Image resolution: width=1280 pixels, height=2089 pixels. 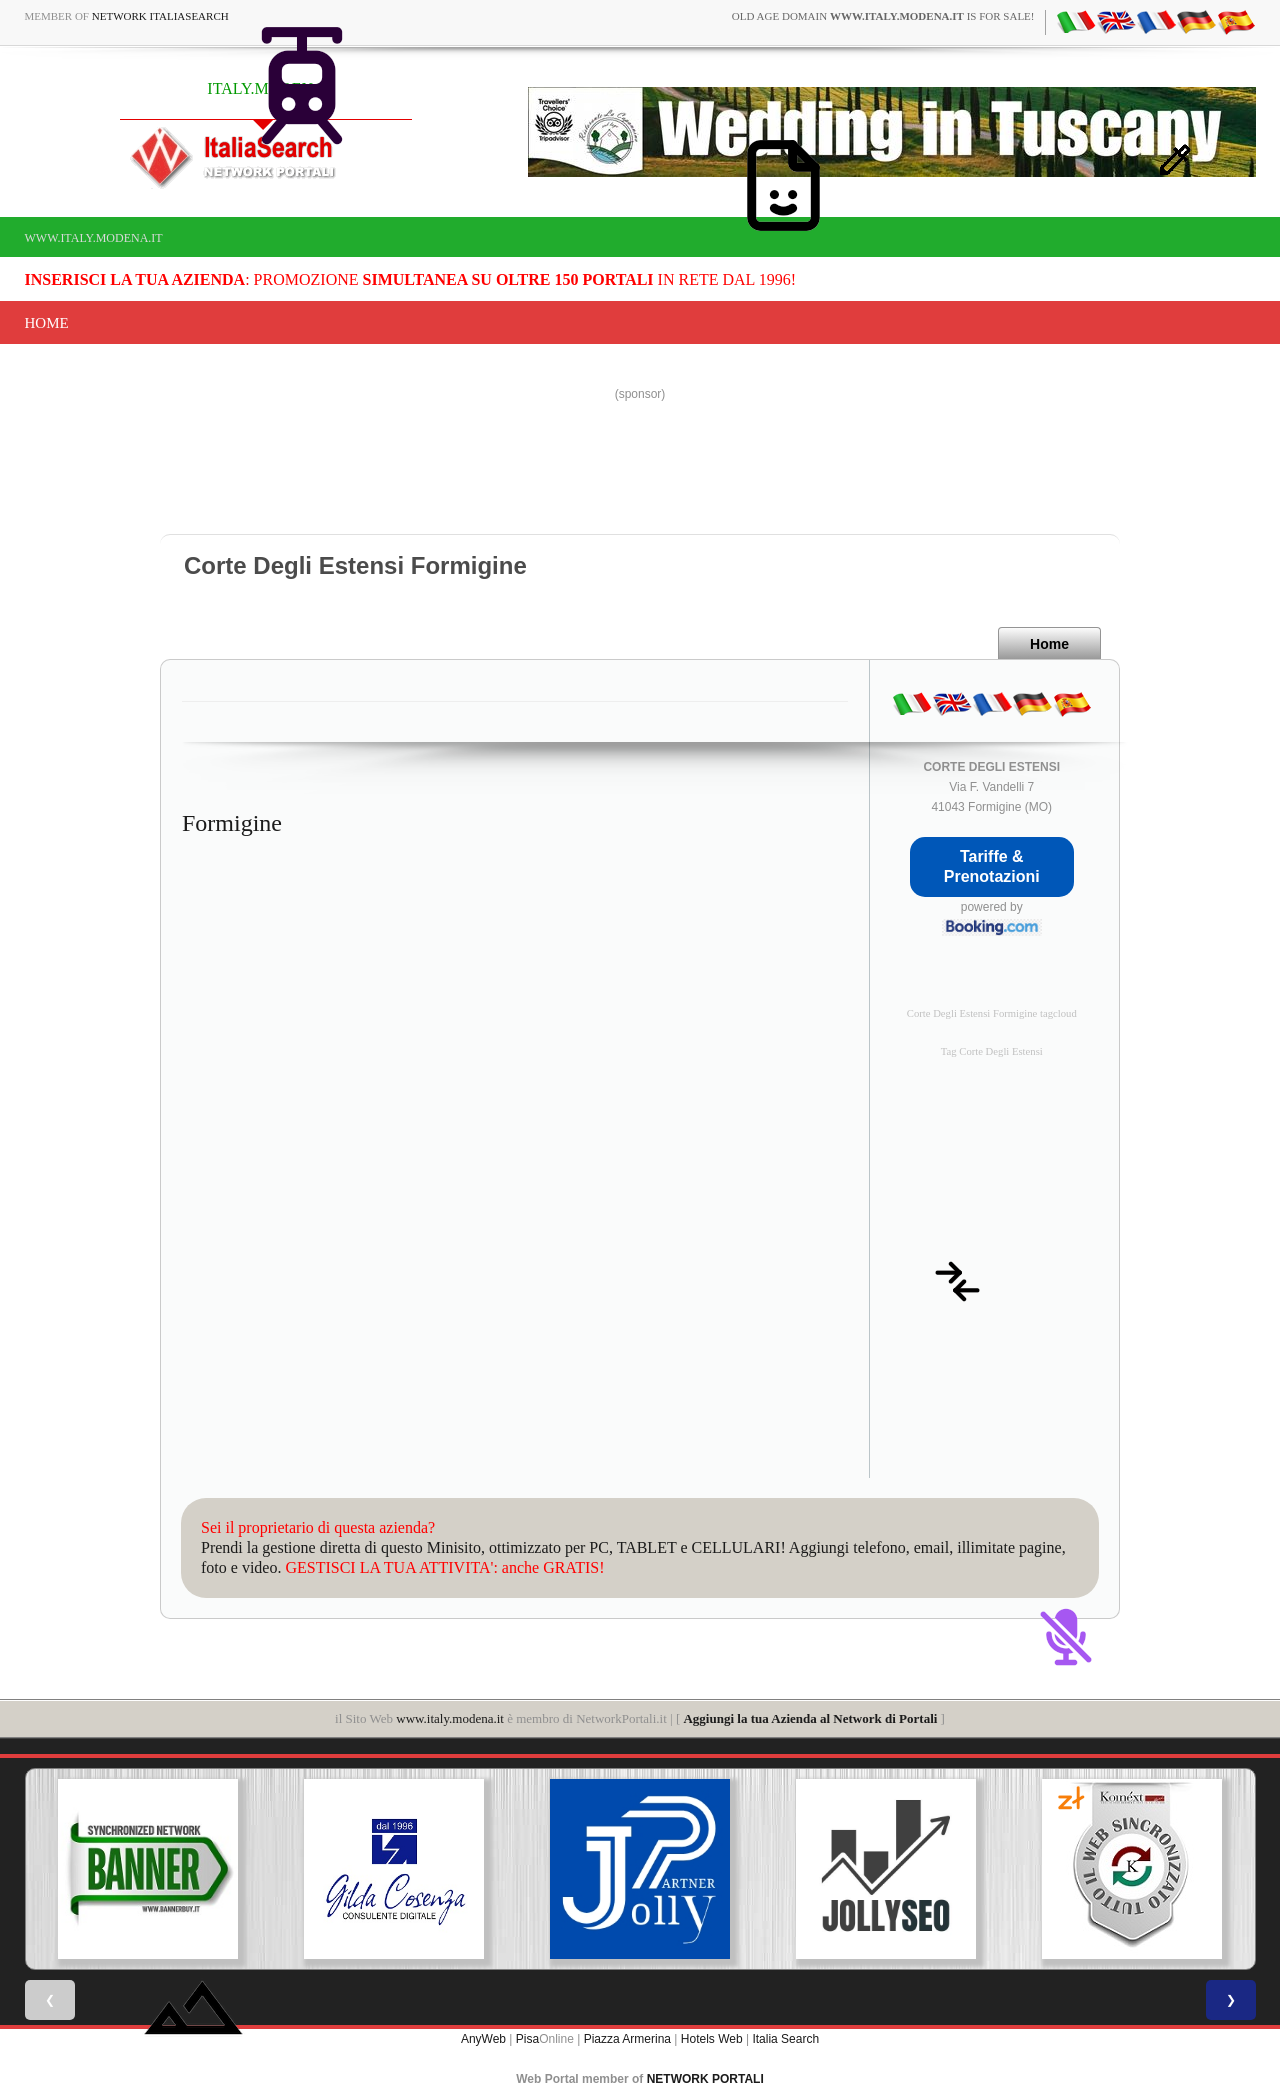 I want to click on pick a color from the image, so click(x=1175, y=159).